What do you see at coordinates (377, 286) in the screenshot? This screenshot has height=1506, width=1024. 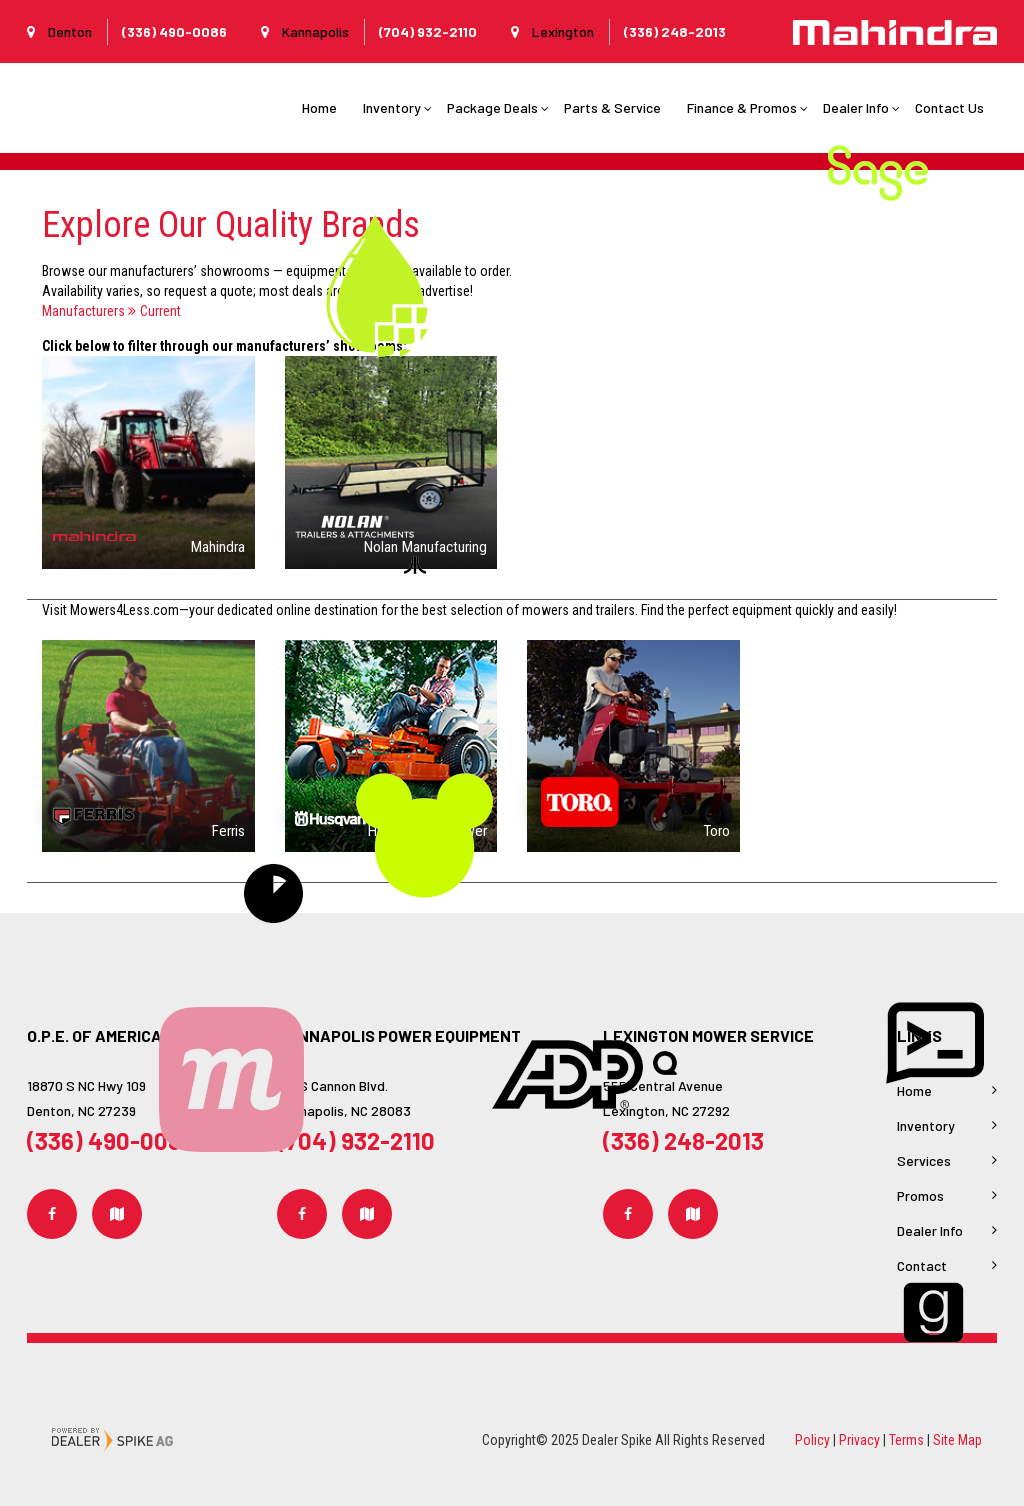 I see `Apache NiFi application logo` at bounding box center [377, 286].